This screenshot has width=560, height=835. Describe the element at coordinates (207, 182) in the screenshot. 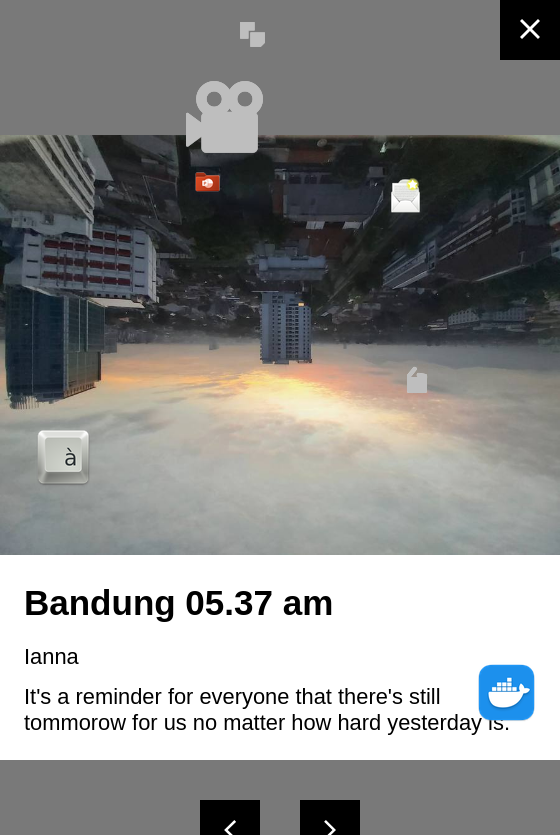

I see `open folder containing PowerPoint presentations` at that location.